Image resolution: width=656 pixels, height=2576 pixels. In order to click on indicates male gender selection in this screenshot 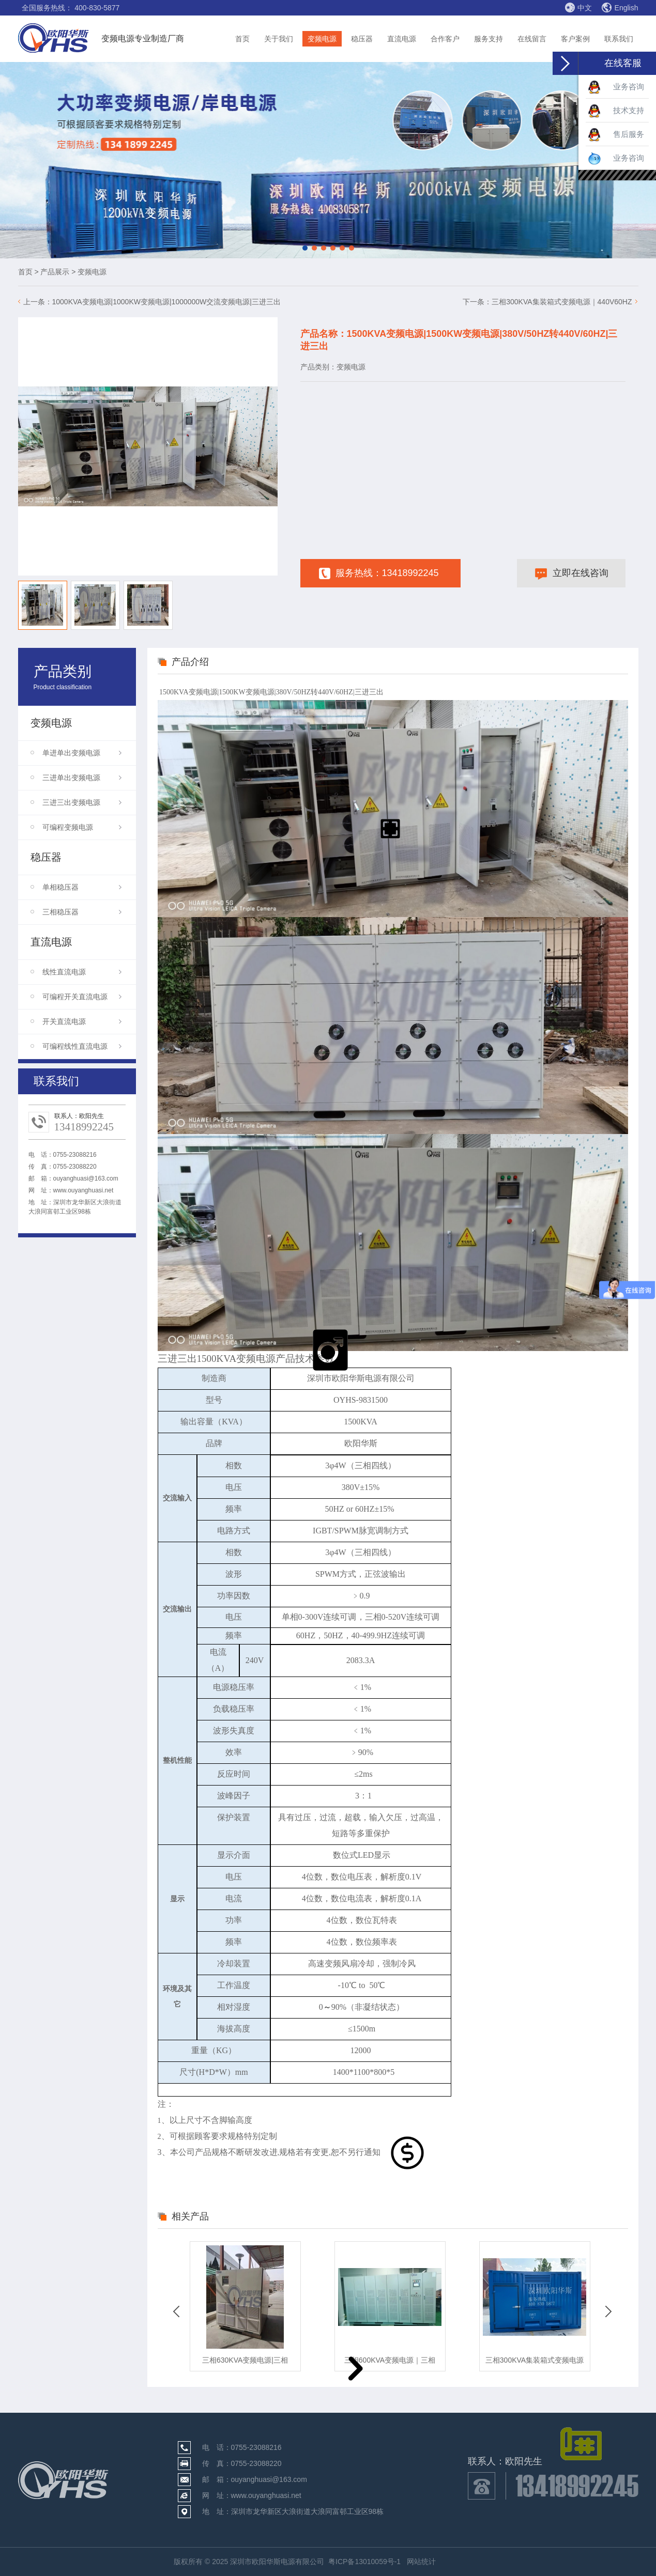, I will do `click(330, 1350)`.